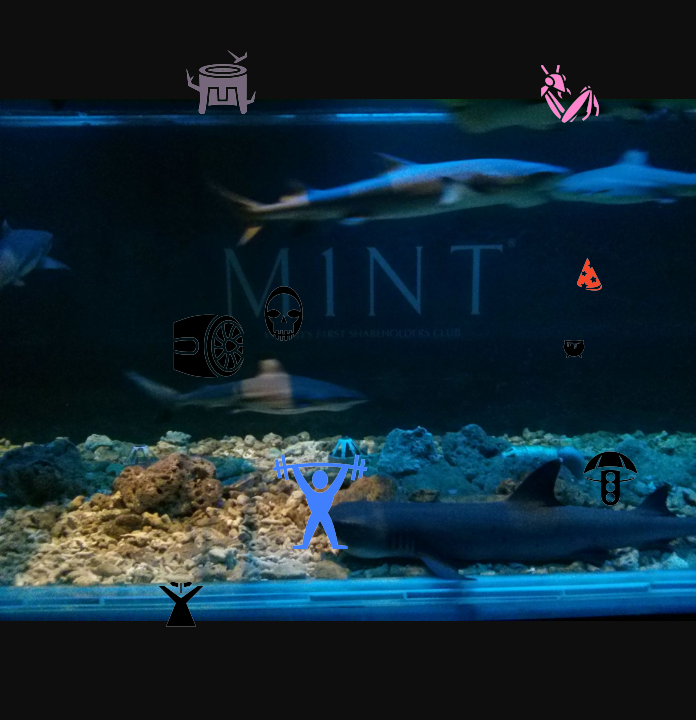  Describe the element at coordinates (574, 349) in the screenshot. I see `access potion crafting or brewing menu` at that location.